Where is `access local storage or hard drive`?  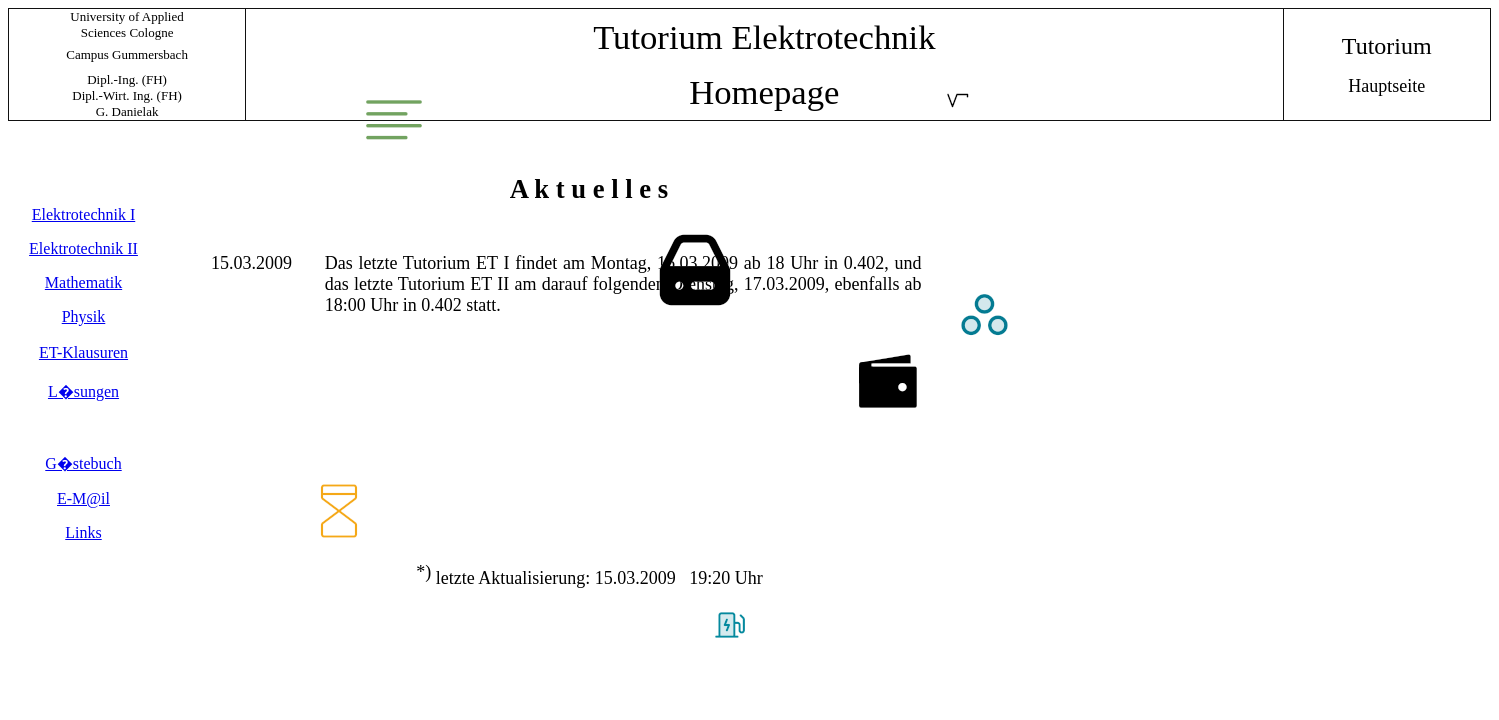
access local storage or hard drive is located at coordinates (695, 270).